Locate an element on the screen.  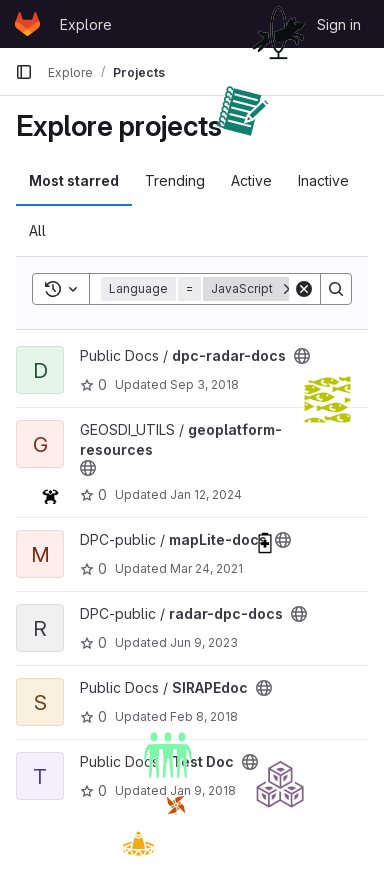
access pet training or agility games is located at coordinates (278, 32).